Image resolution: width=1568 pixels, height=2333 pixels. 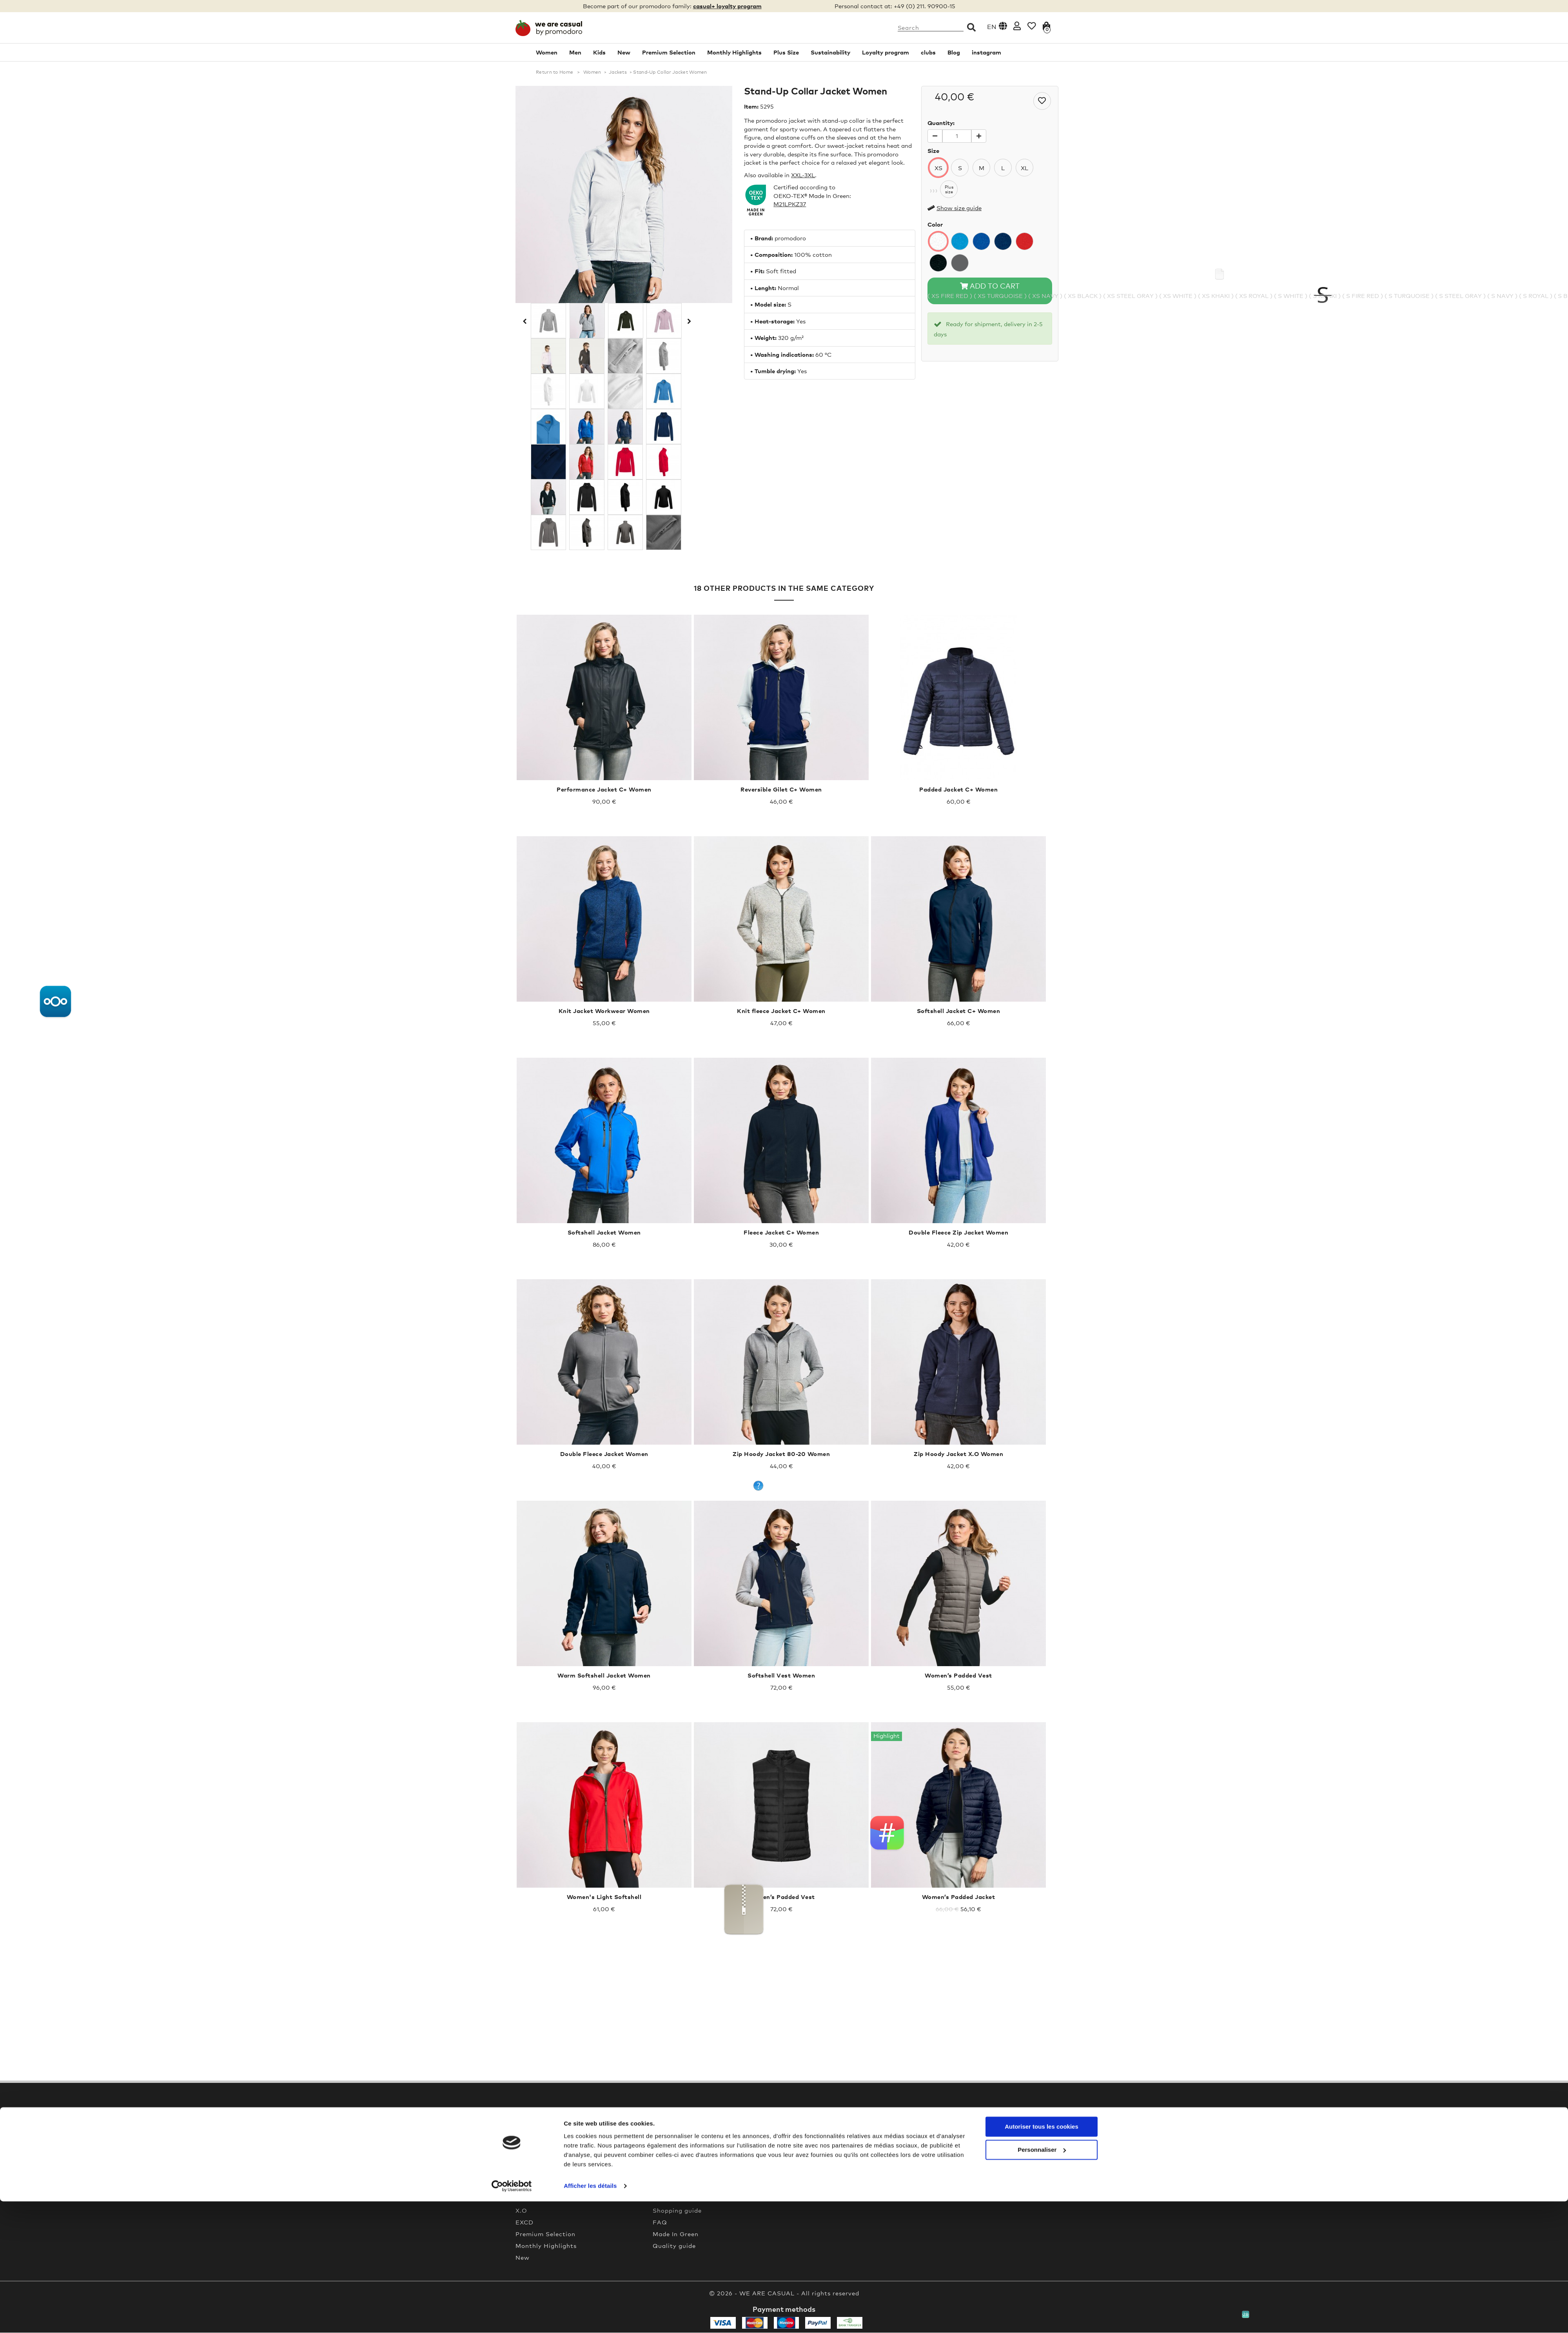 I want to click on preview a text file before opening, so click(x=1220, y=274).